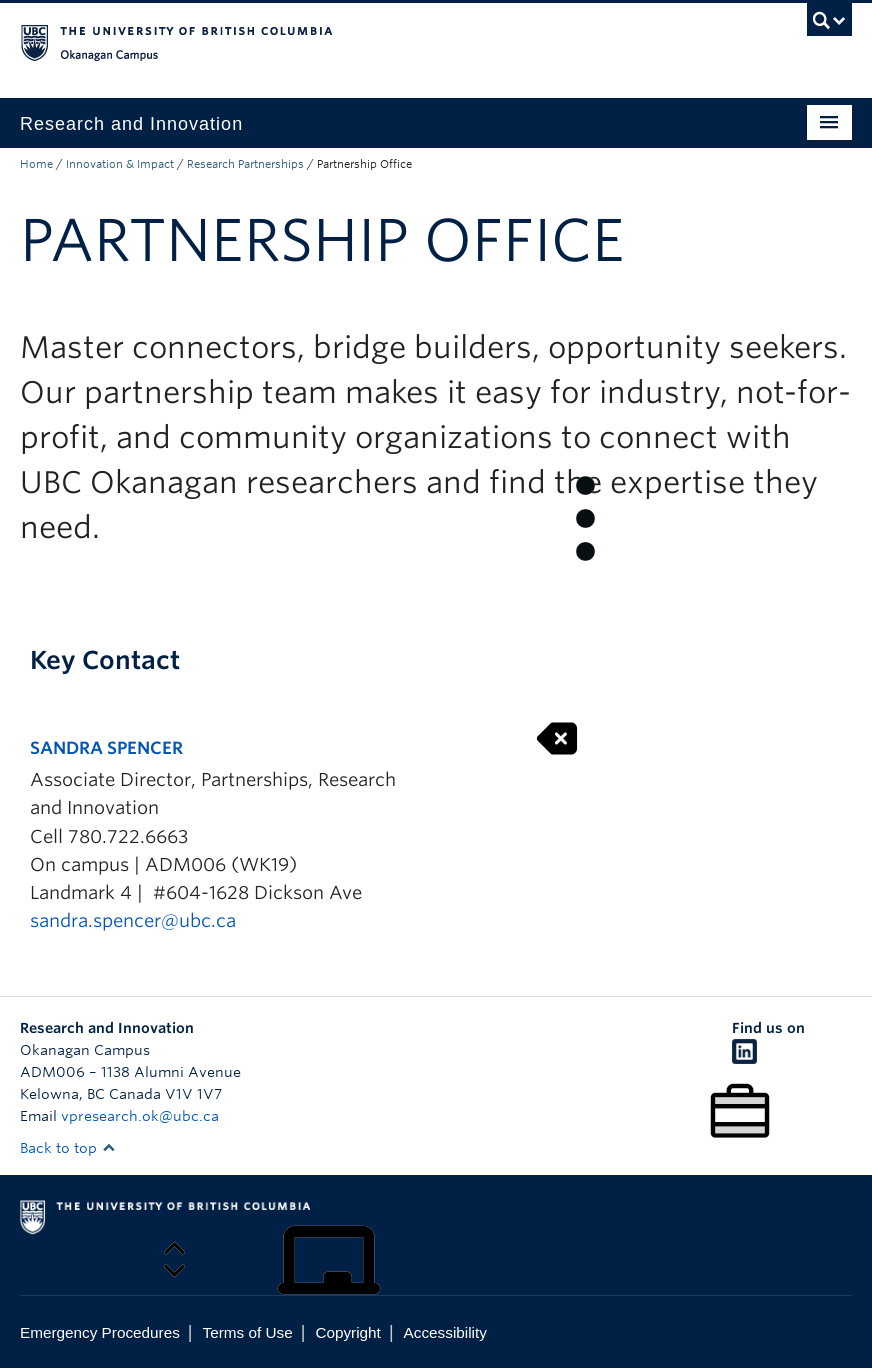 This screenshot has height=1368, width=872. What do you see at coordinates (174, 1259) in the screenshot?
I see `expand or collapse a dropdown menu` at bounding box center [174, 1259].